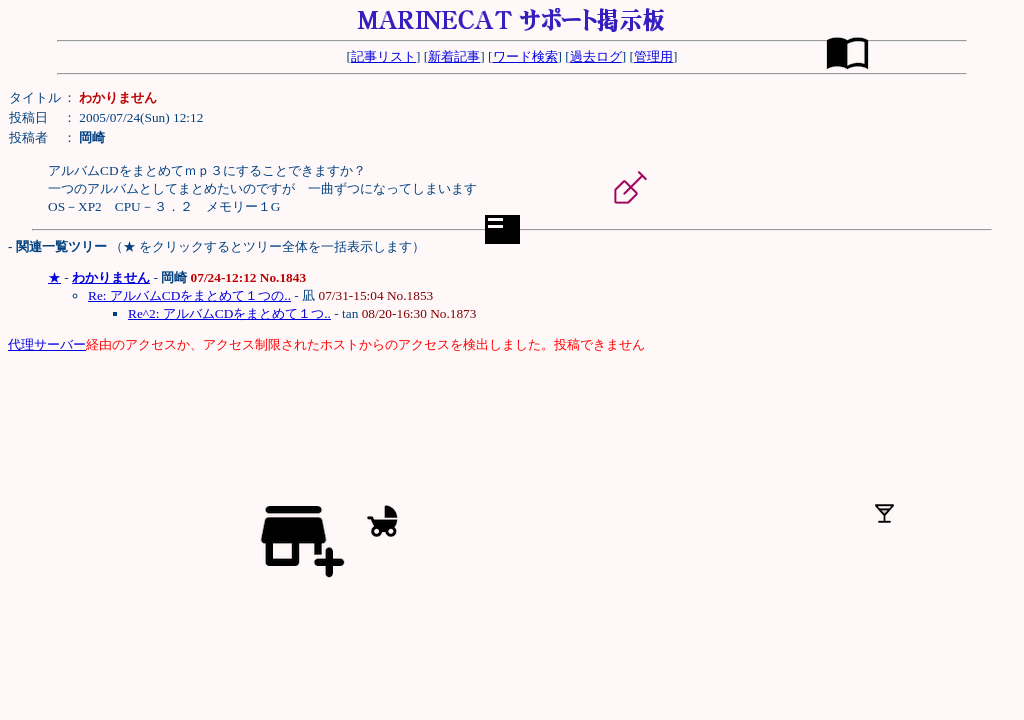  What do you see at coordinates (383, 521) in the screenshot?
I see `indicates child-friendly or family-friendly location` at bounding box center [383, 521].